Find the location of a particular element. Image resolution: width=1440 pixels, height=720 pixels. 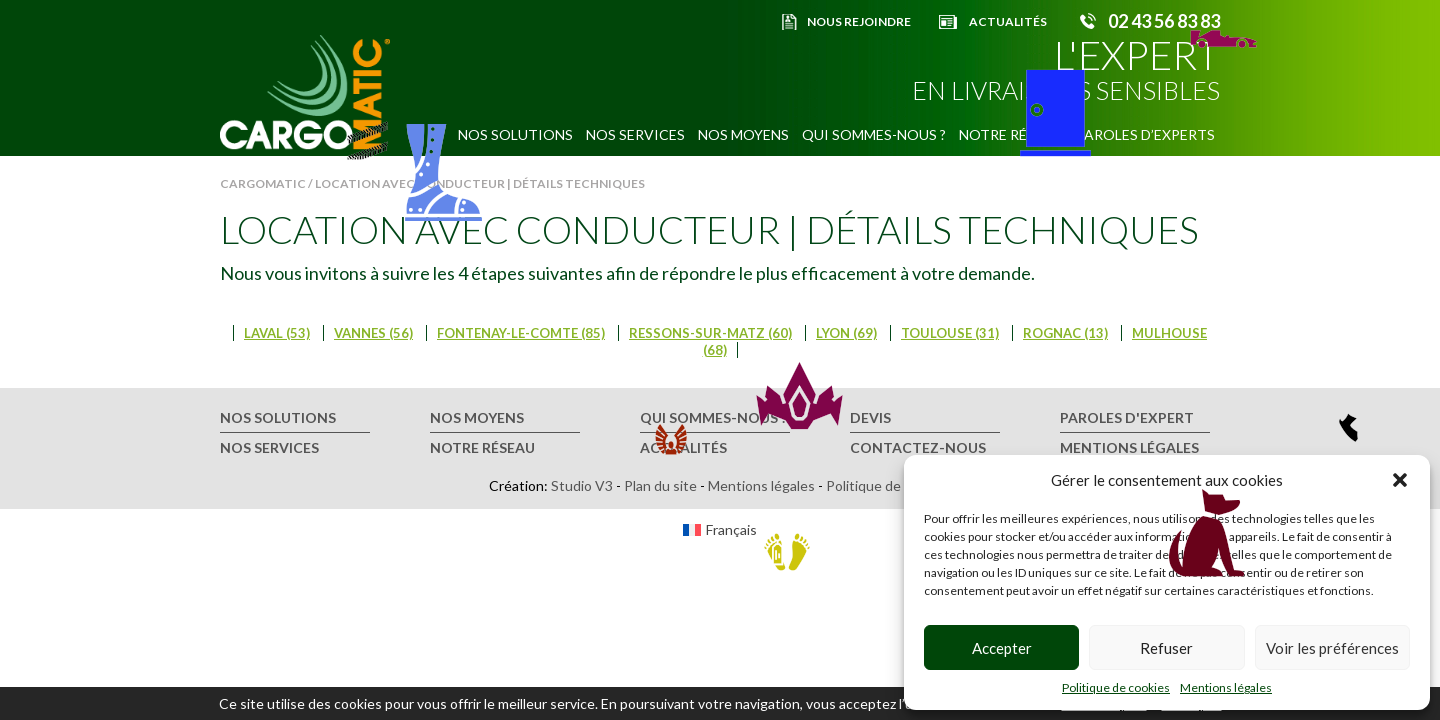

select Peru as your country or region is located at coordinates (1348, 427).